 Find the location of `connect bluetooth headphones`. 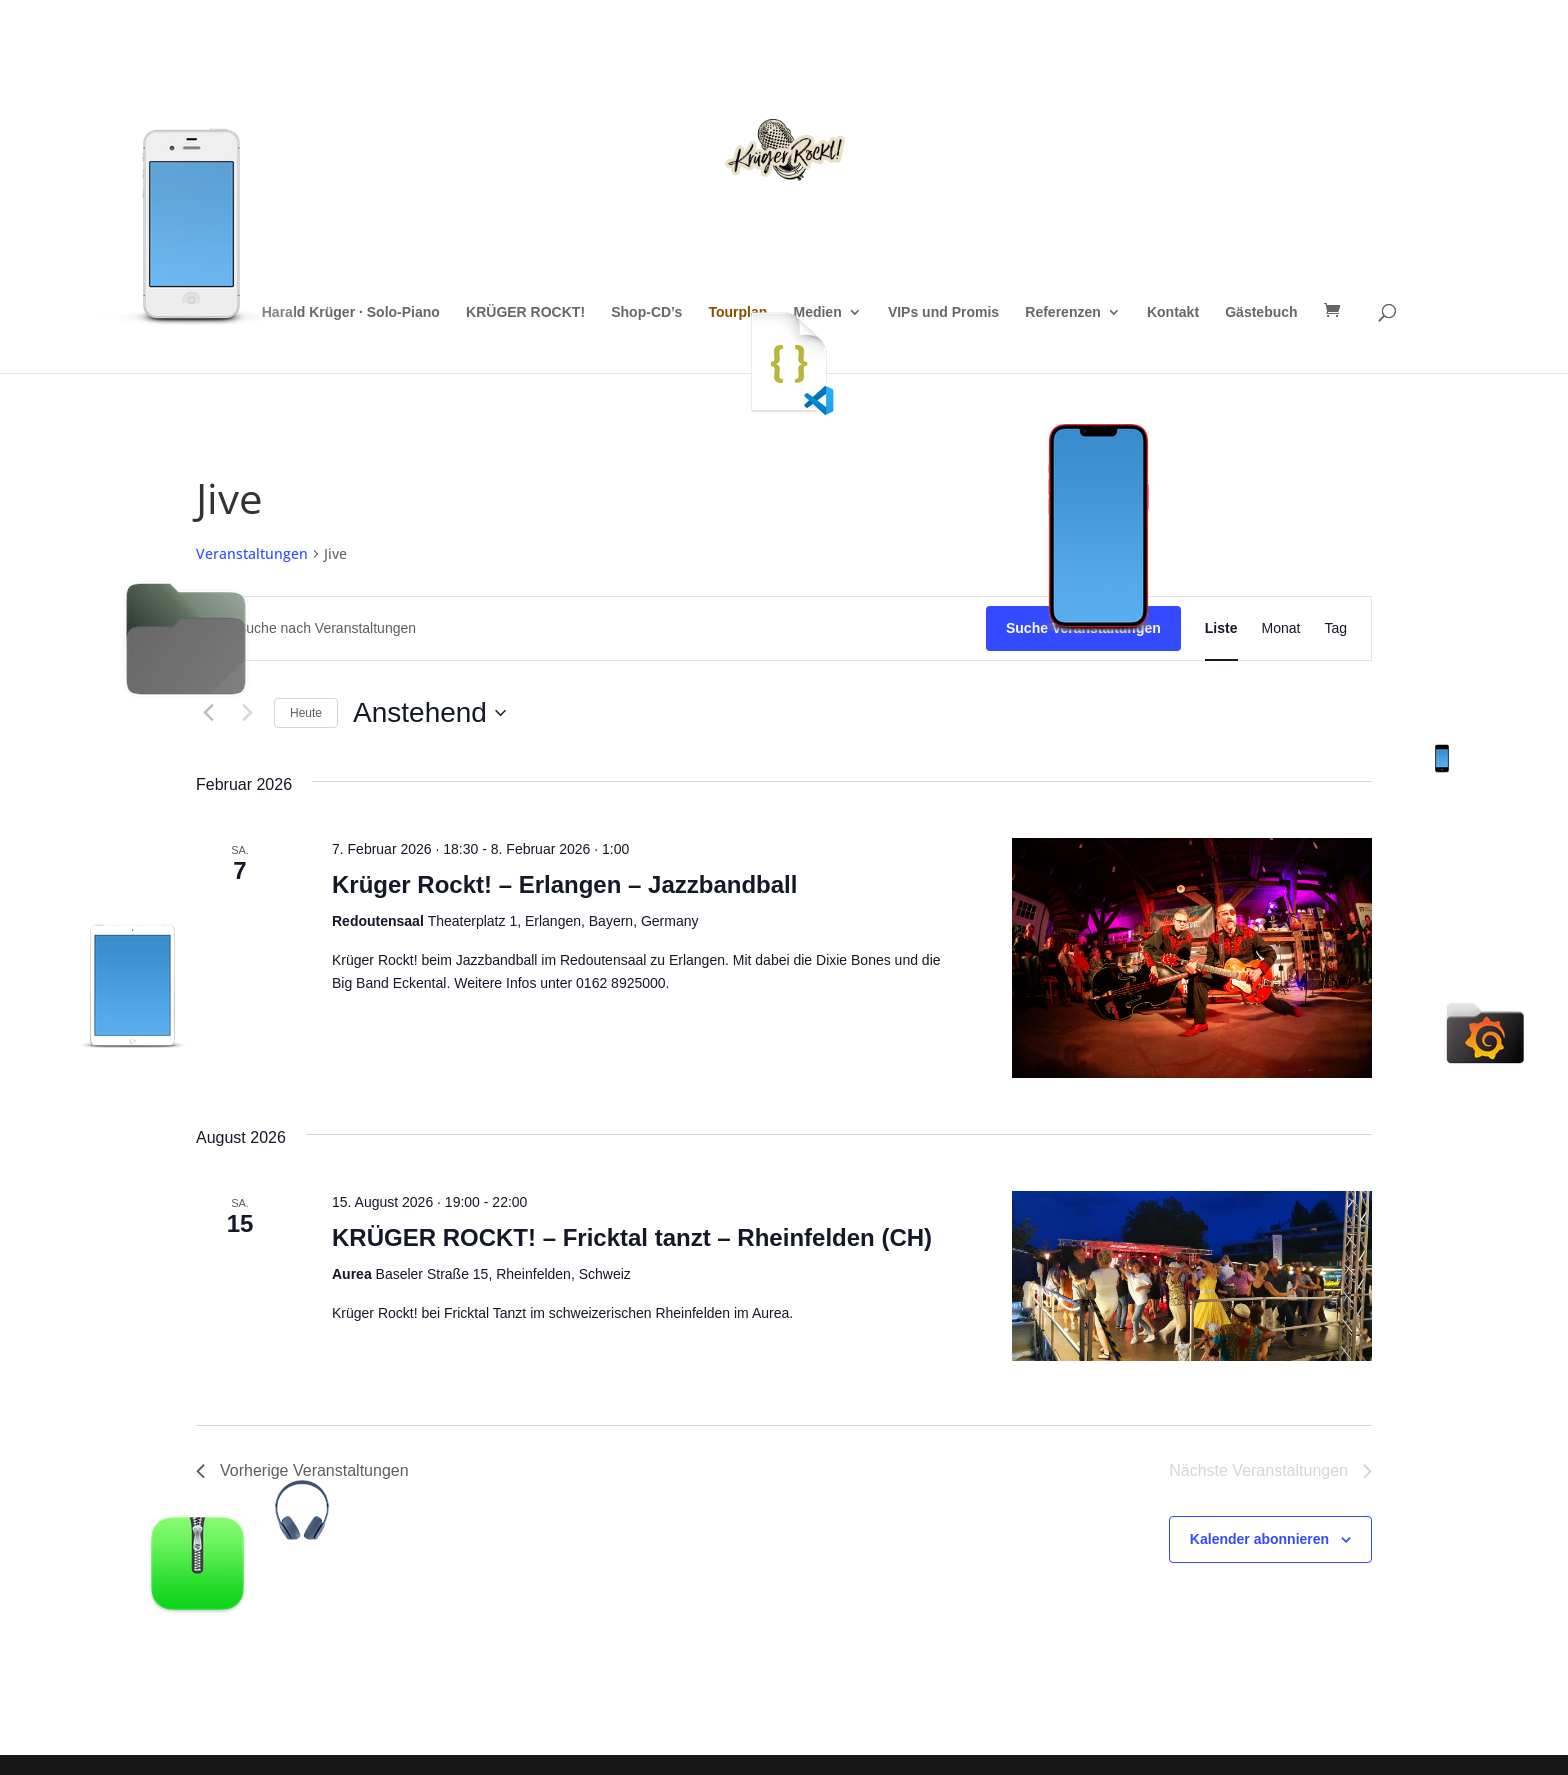

connect bluetooth headphones is located at coordinates (302, 1510).